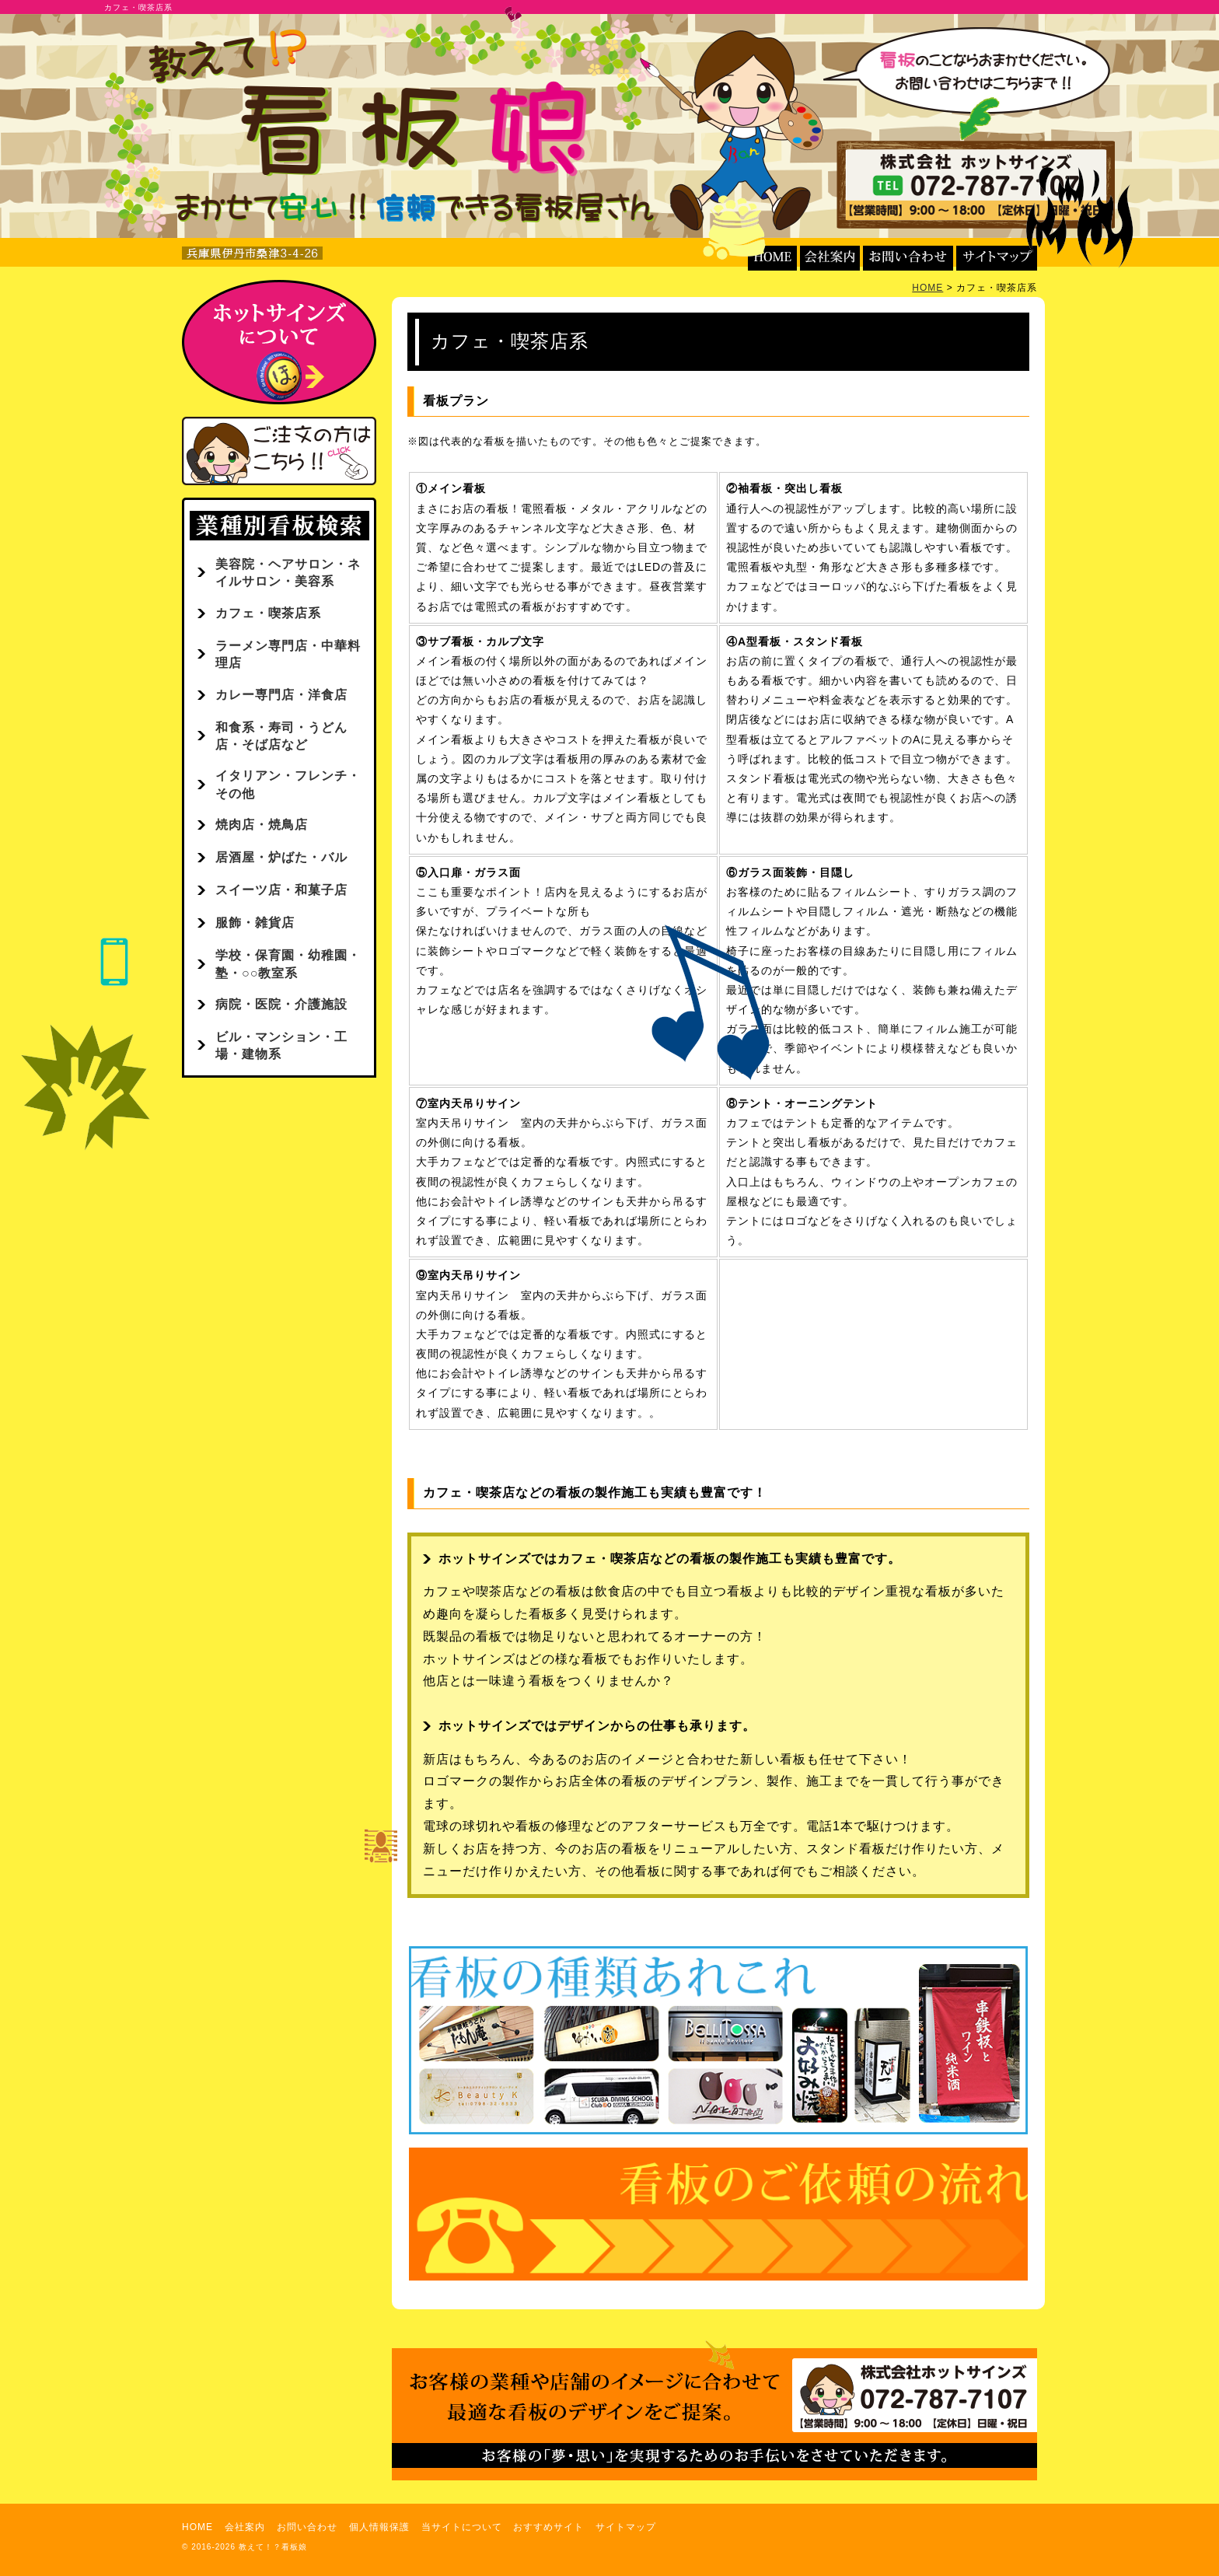  What do you see at coordinates (720, 2355) in the screenshot?
I see `launch projectile weapon in game` at bounding box center [720, 2355].